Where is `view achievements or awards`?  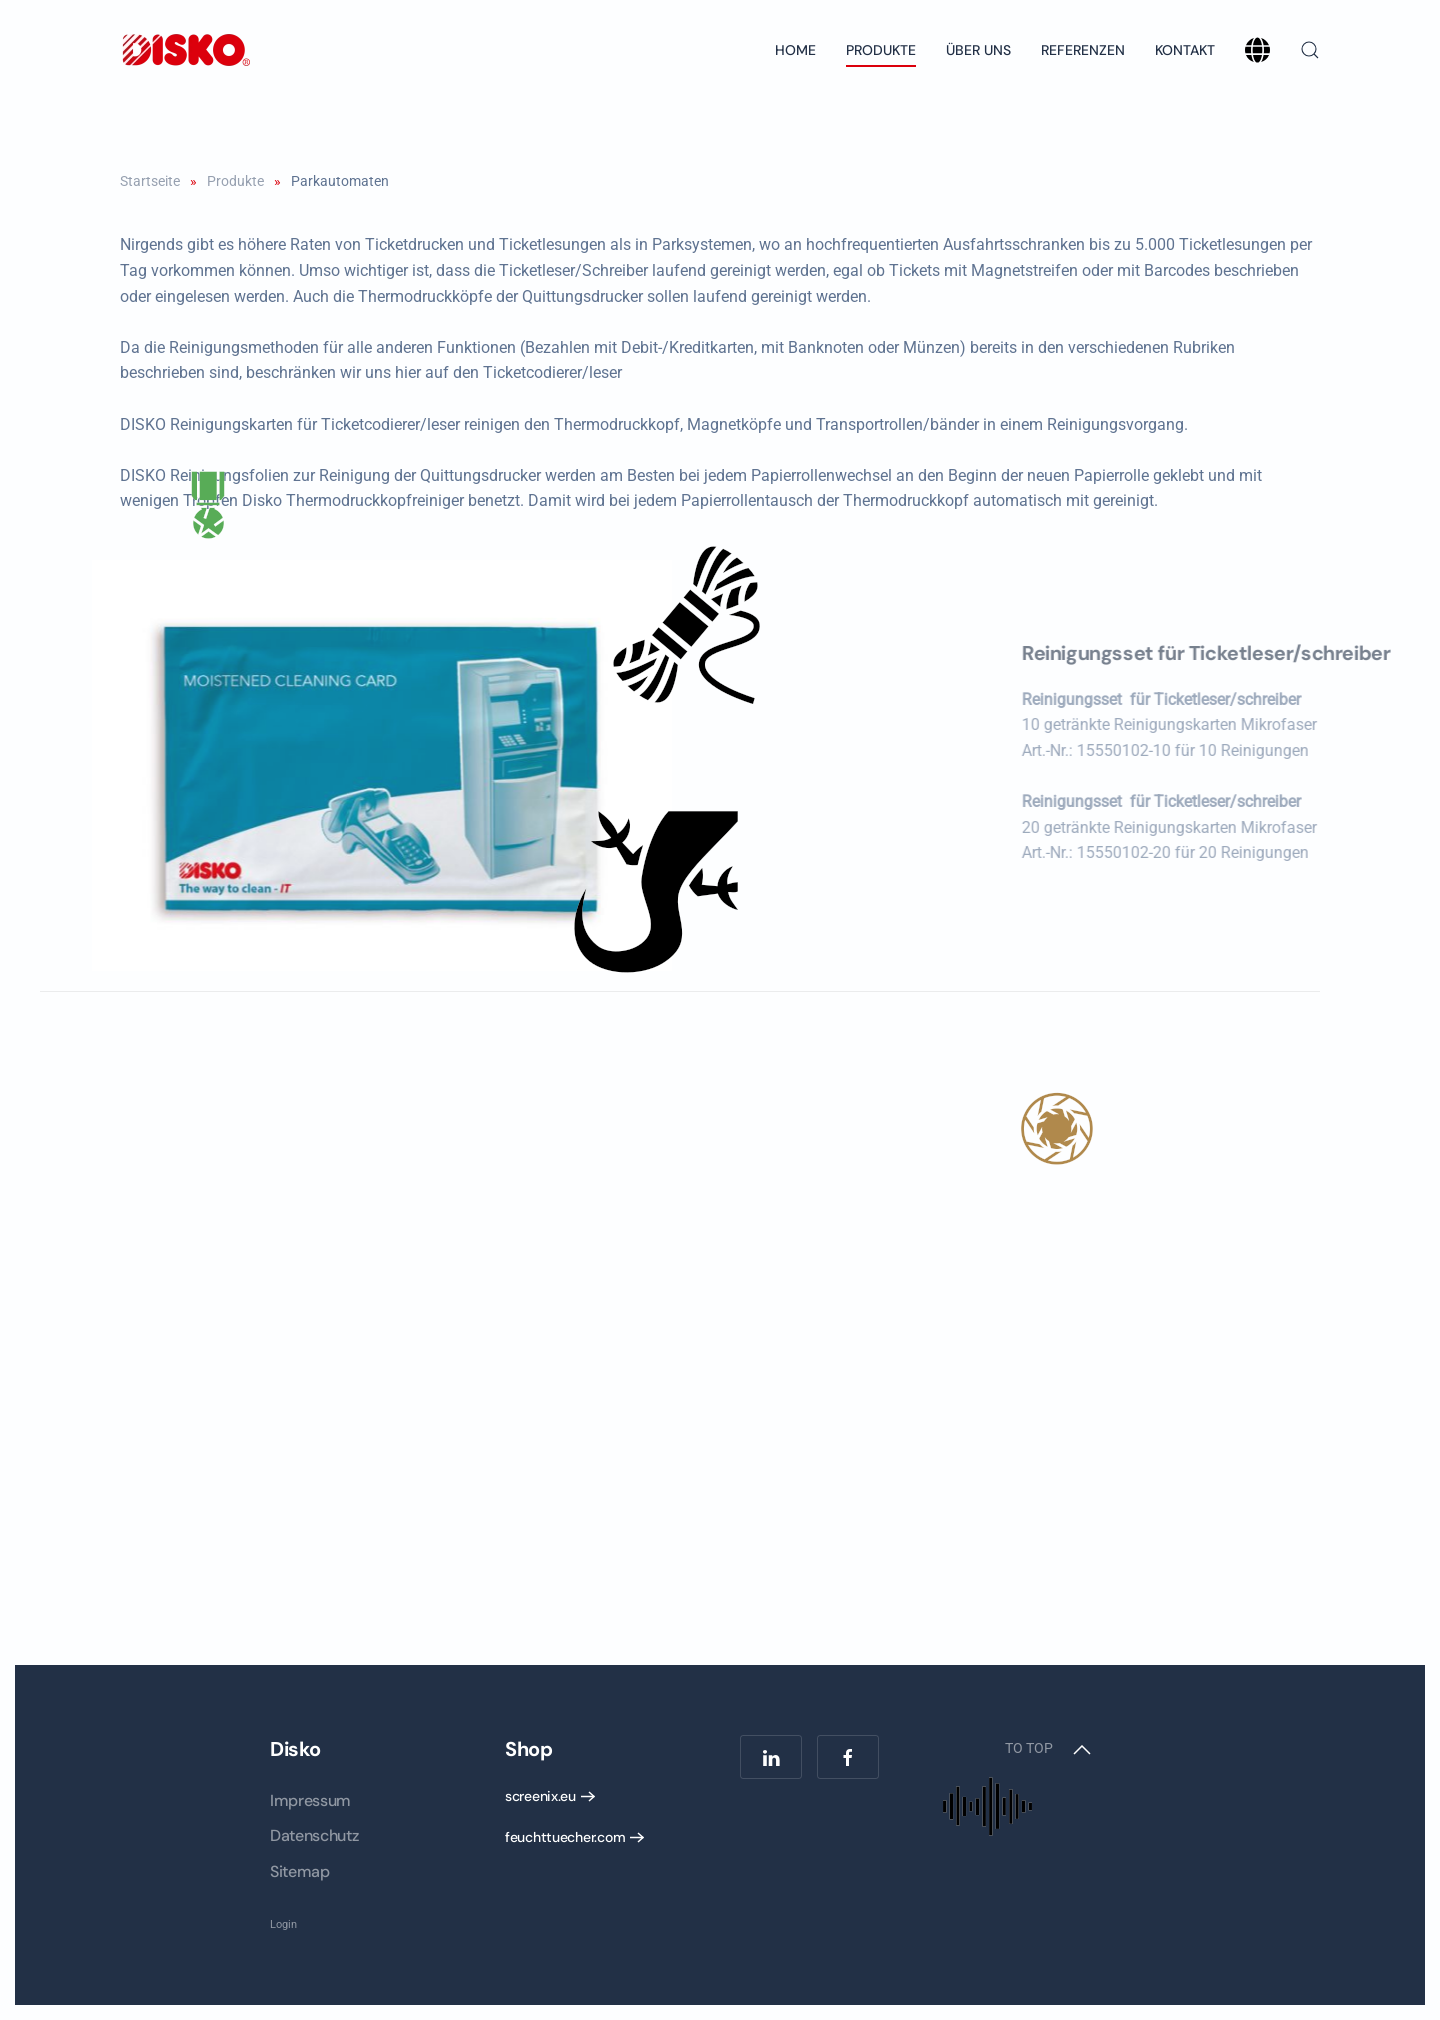 view achievements or awards is located at coordinates (208, 505).